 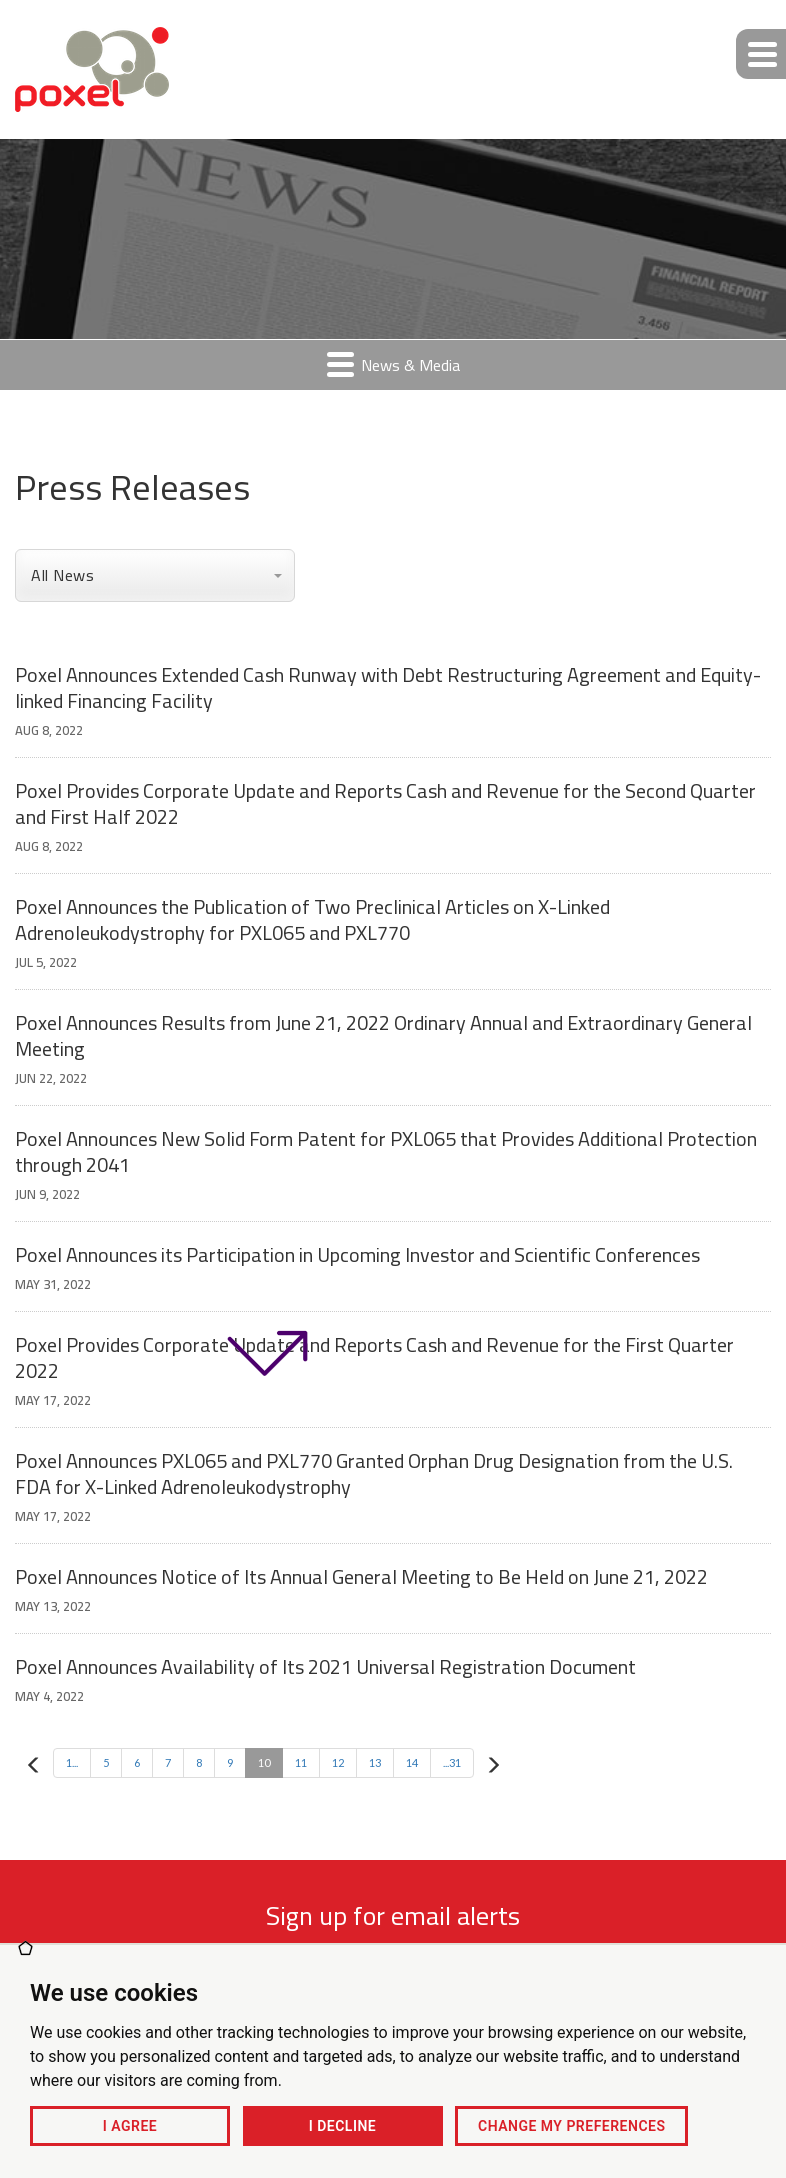 What do you see at coordinates (267, 1350) in the screenshot?
I see `reply to a message` at bounding box center [267, 1350].